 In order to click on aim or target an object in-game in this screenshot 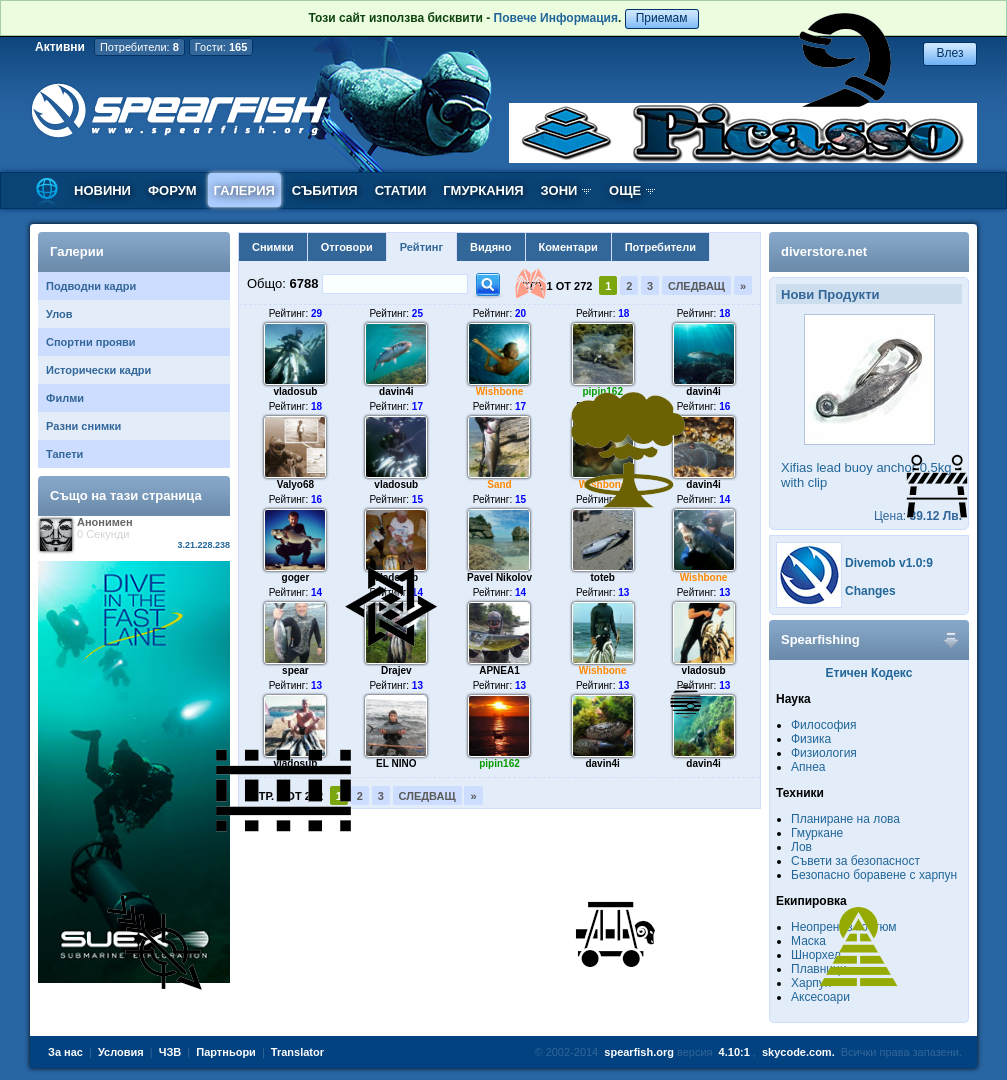, I will do `click(155, 943)`.